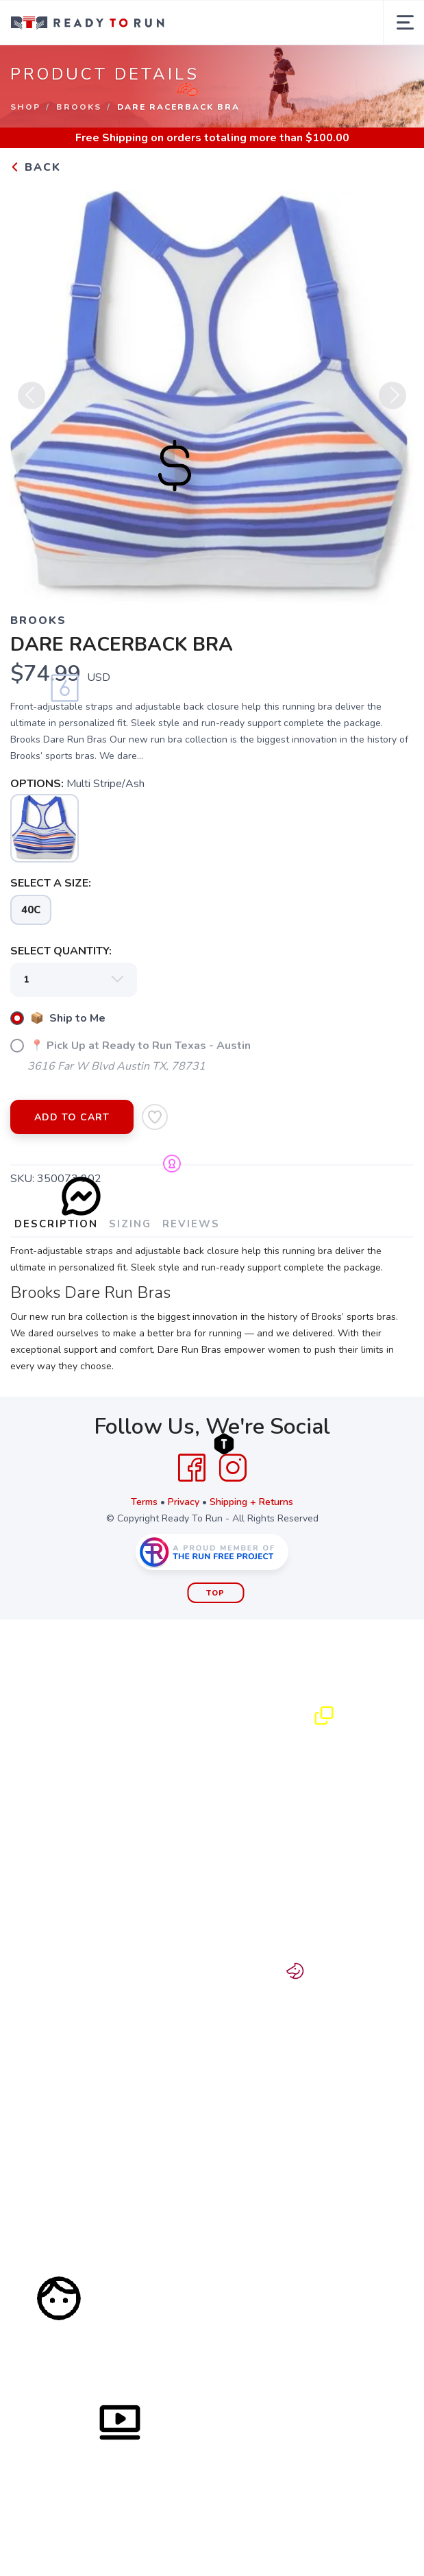 The image size is (424, 2576). Describe the element at coordinates (175, 466) in the screenshot. I see `view pricing or payment options` at that location.